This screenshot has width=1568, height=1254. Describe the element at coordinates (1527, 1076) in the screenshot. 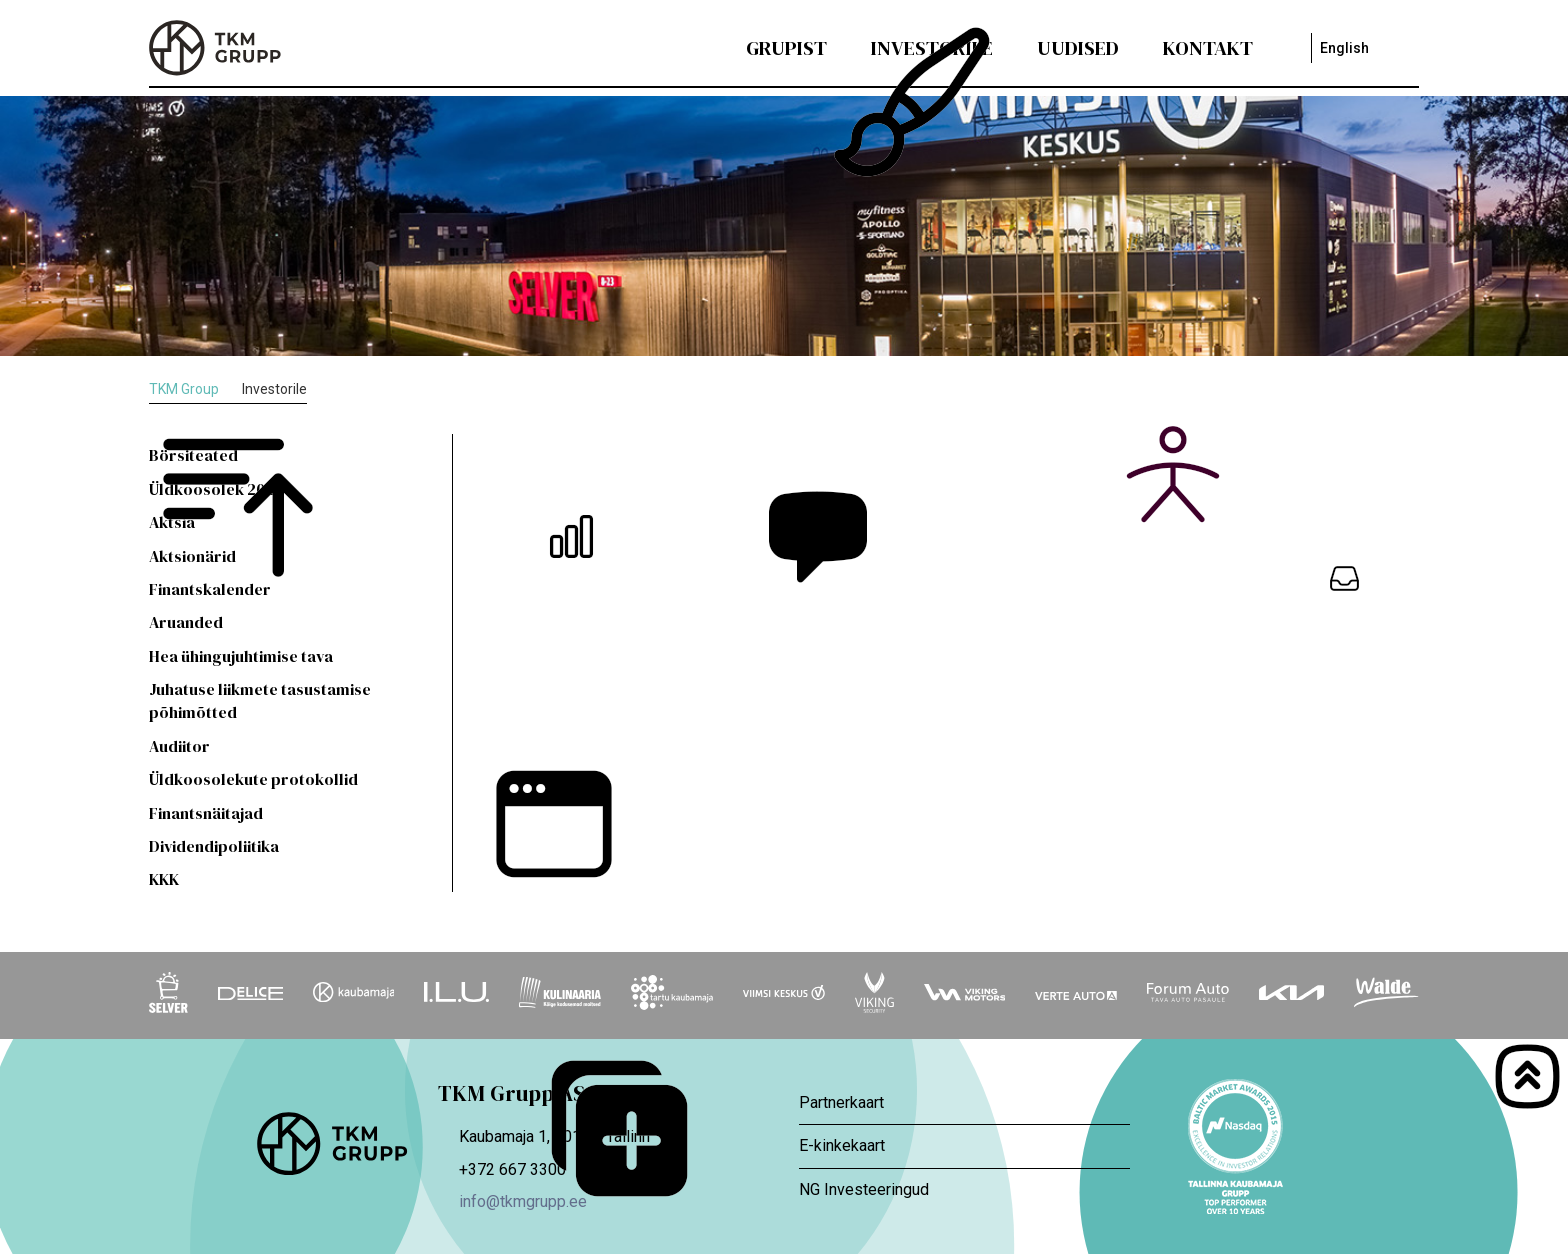

I see `scroll to top of page` at that location.